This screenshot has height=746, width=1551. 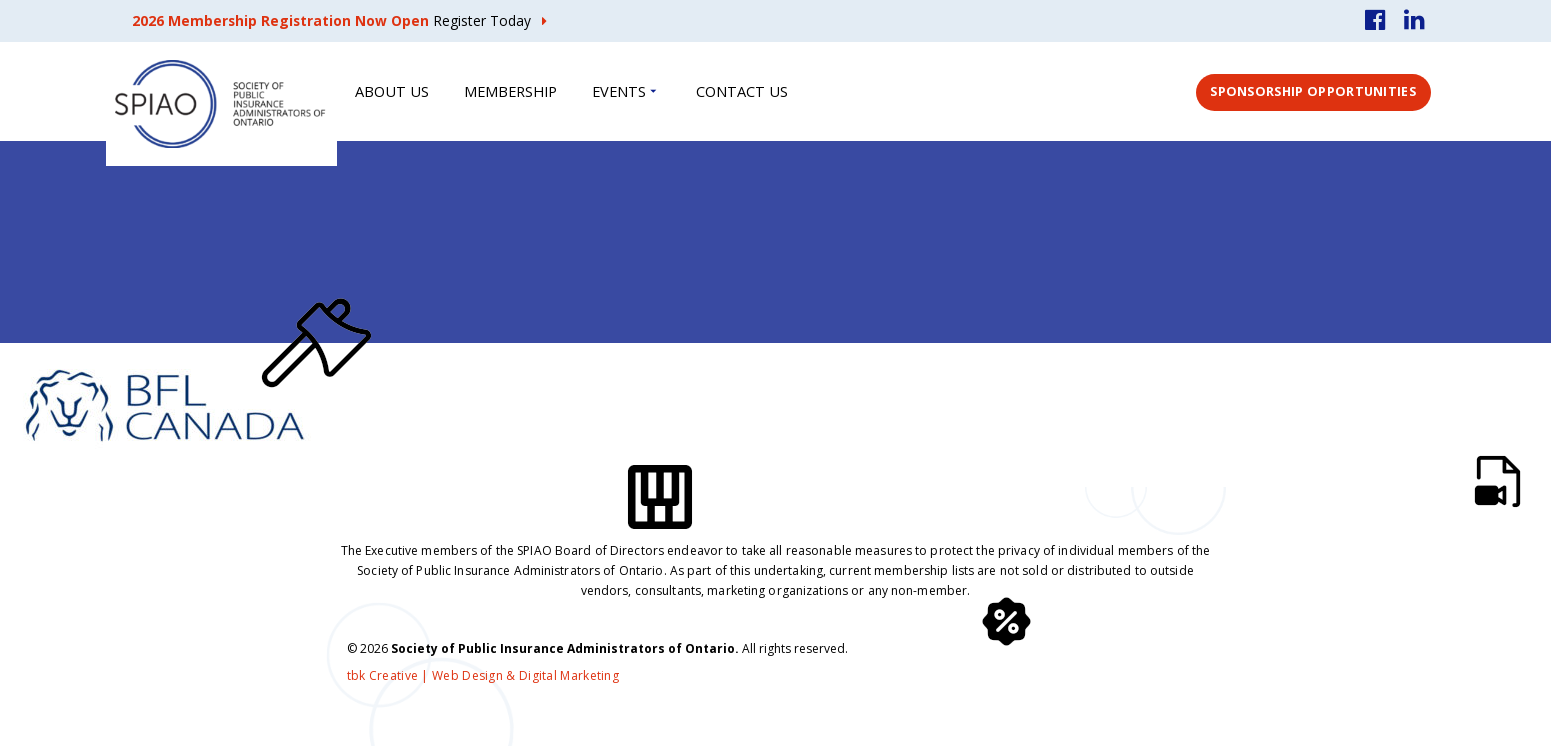 I want to click on view available discounts or promotions, so click(x=1006, y=621).